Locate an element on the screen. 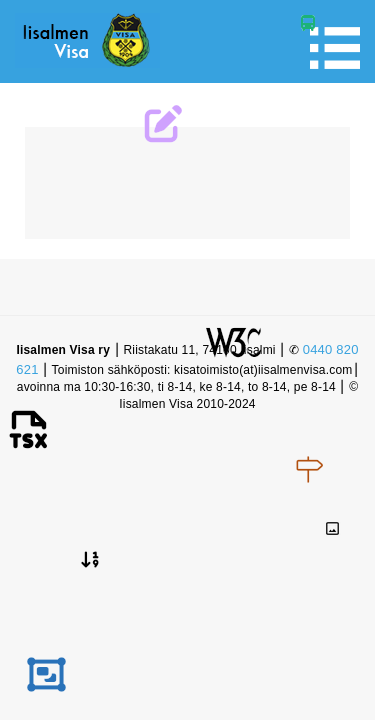 This screenshot has height=720, width=375. indicates a TypeScript React (.tsx) file is located at coordinates (29, 431).